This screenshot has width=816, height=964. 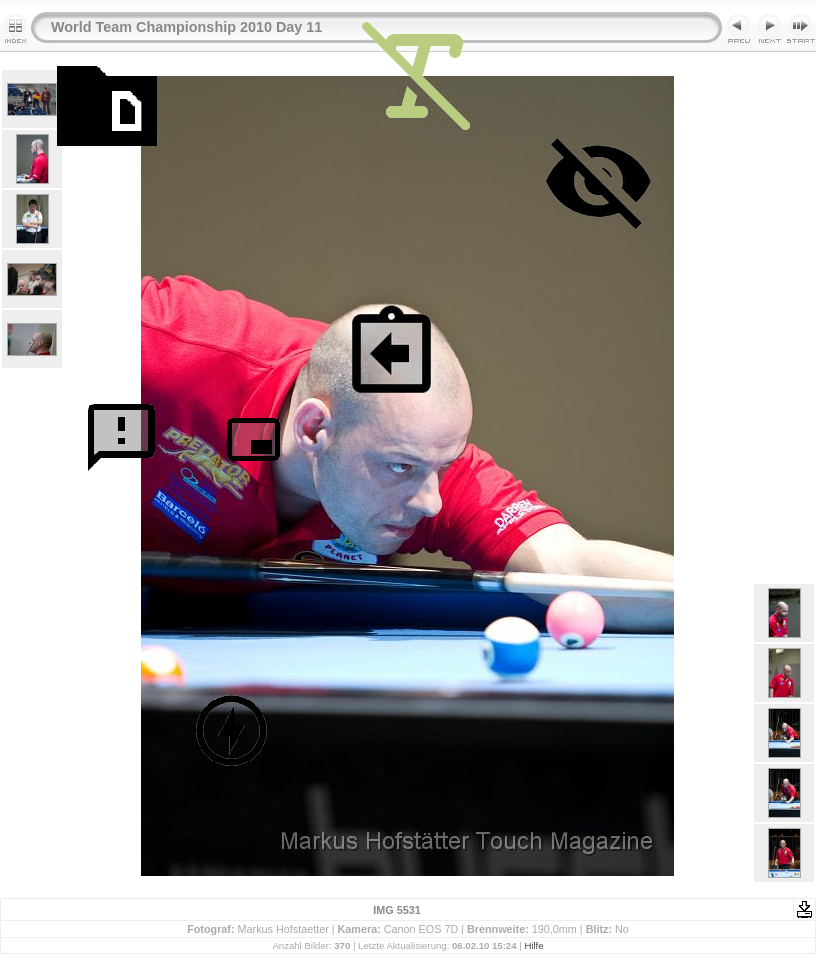 I want to click on indicates a failed or undelivered text message, so click(x=121, y=437).